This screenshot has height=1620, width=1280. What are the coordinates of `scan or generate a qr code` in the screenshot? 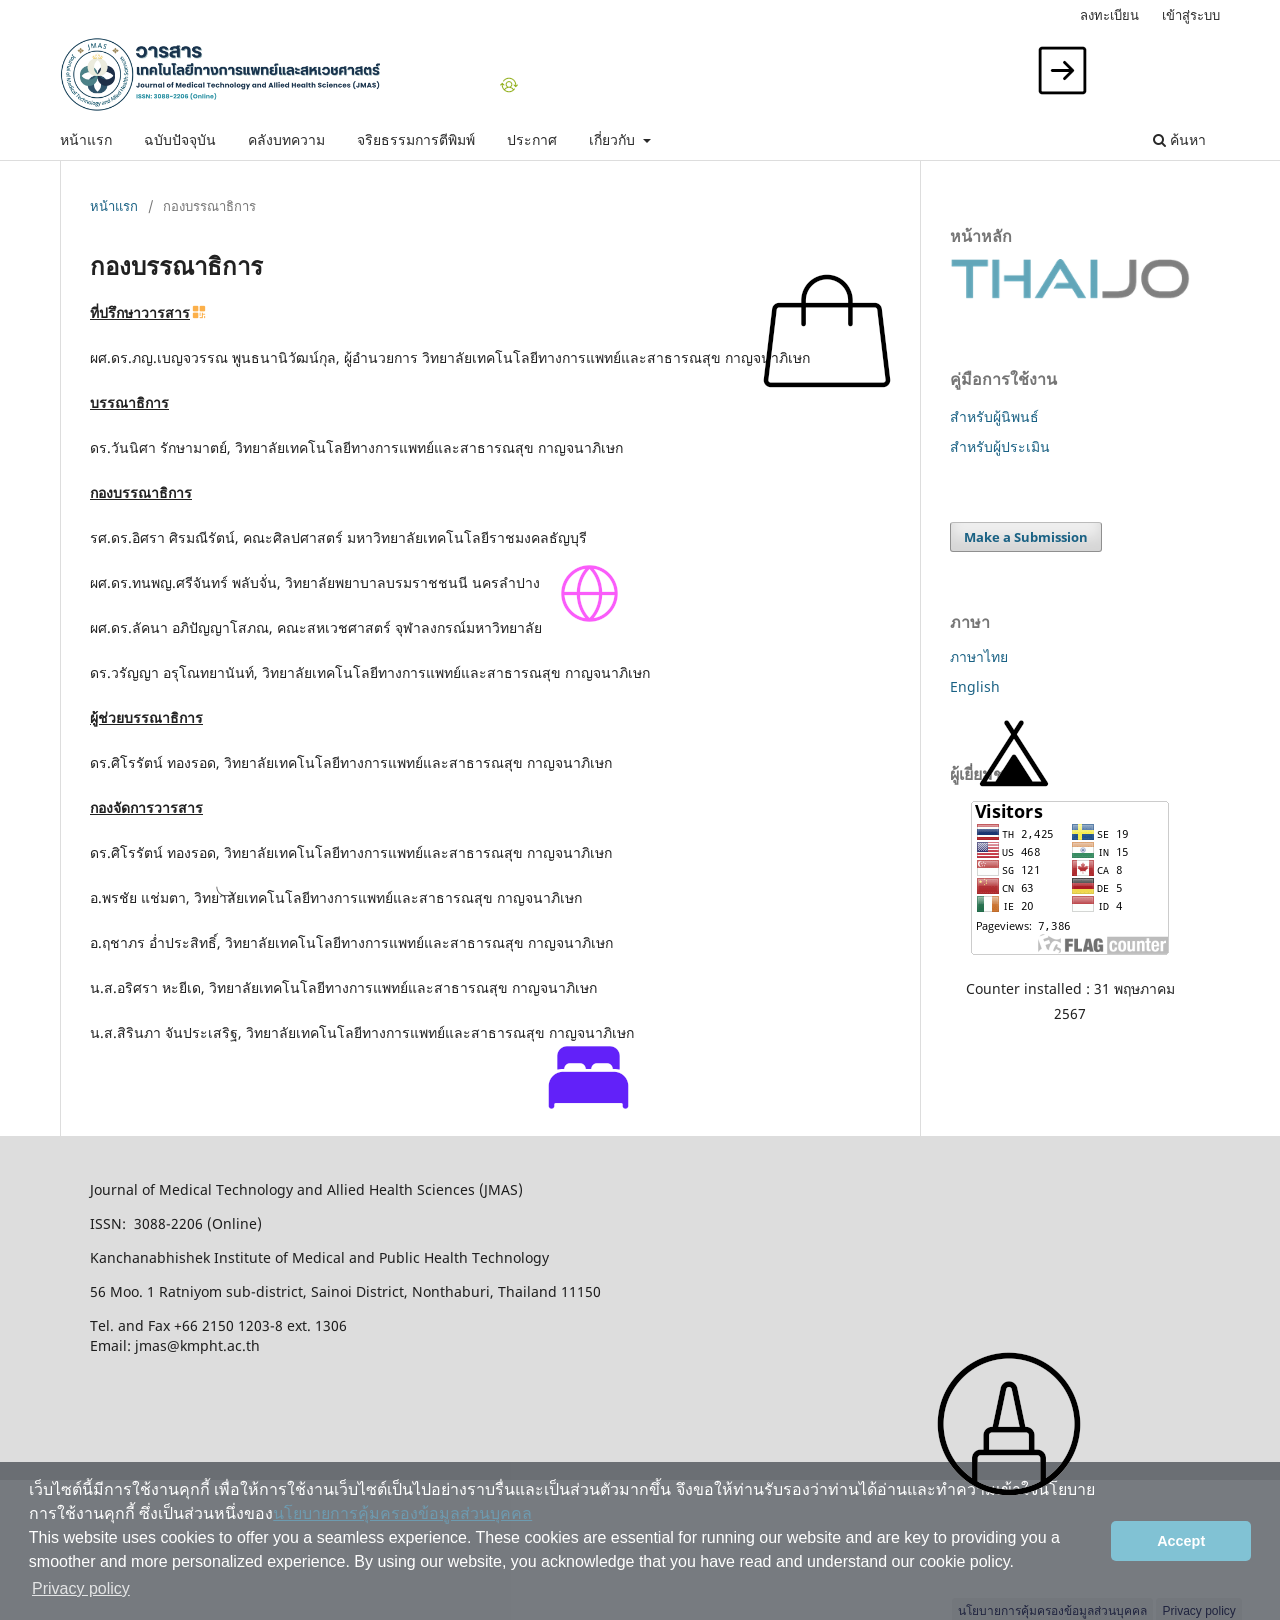 It's located at (199, 312).